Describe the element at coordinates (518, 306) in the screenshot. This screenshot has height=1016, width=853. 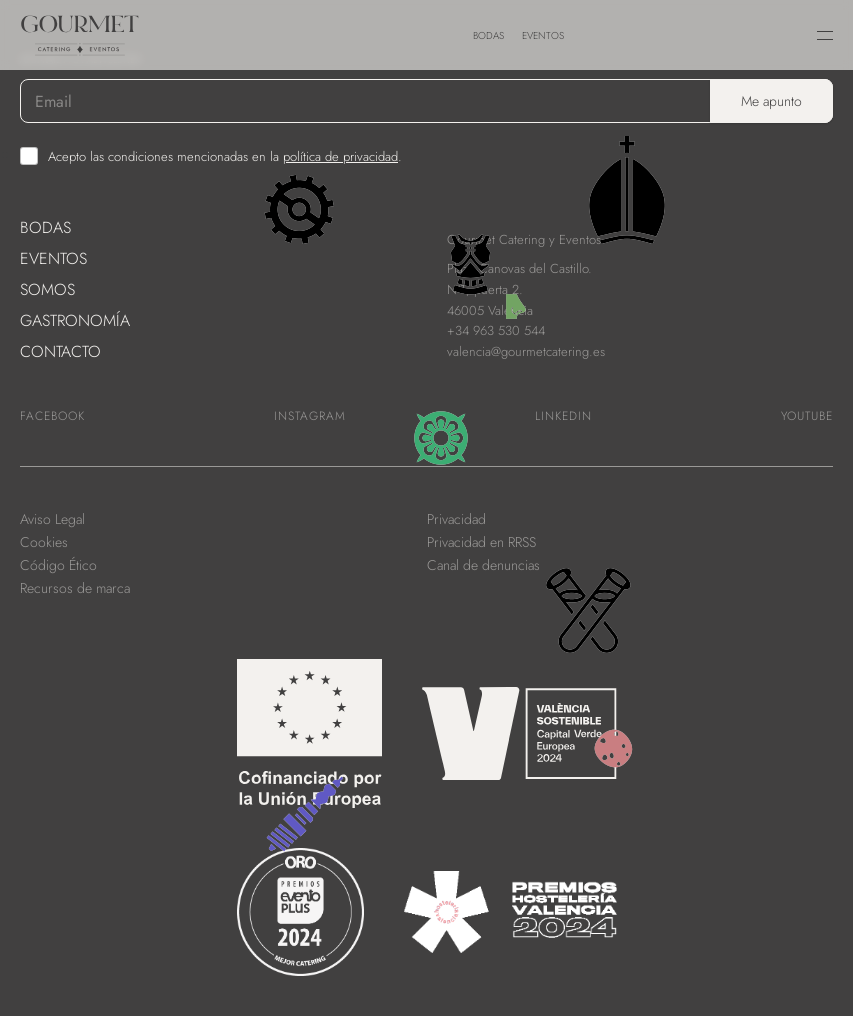
I see `access scent or fragrance settings` at that location.